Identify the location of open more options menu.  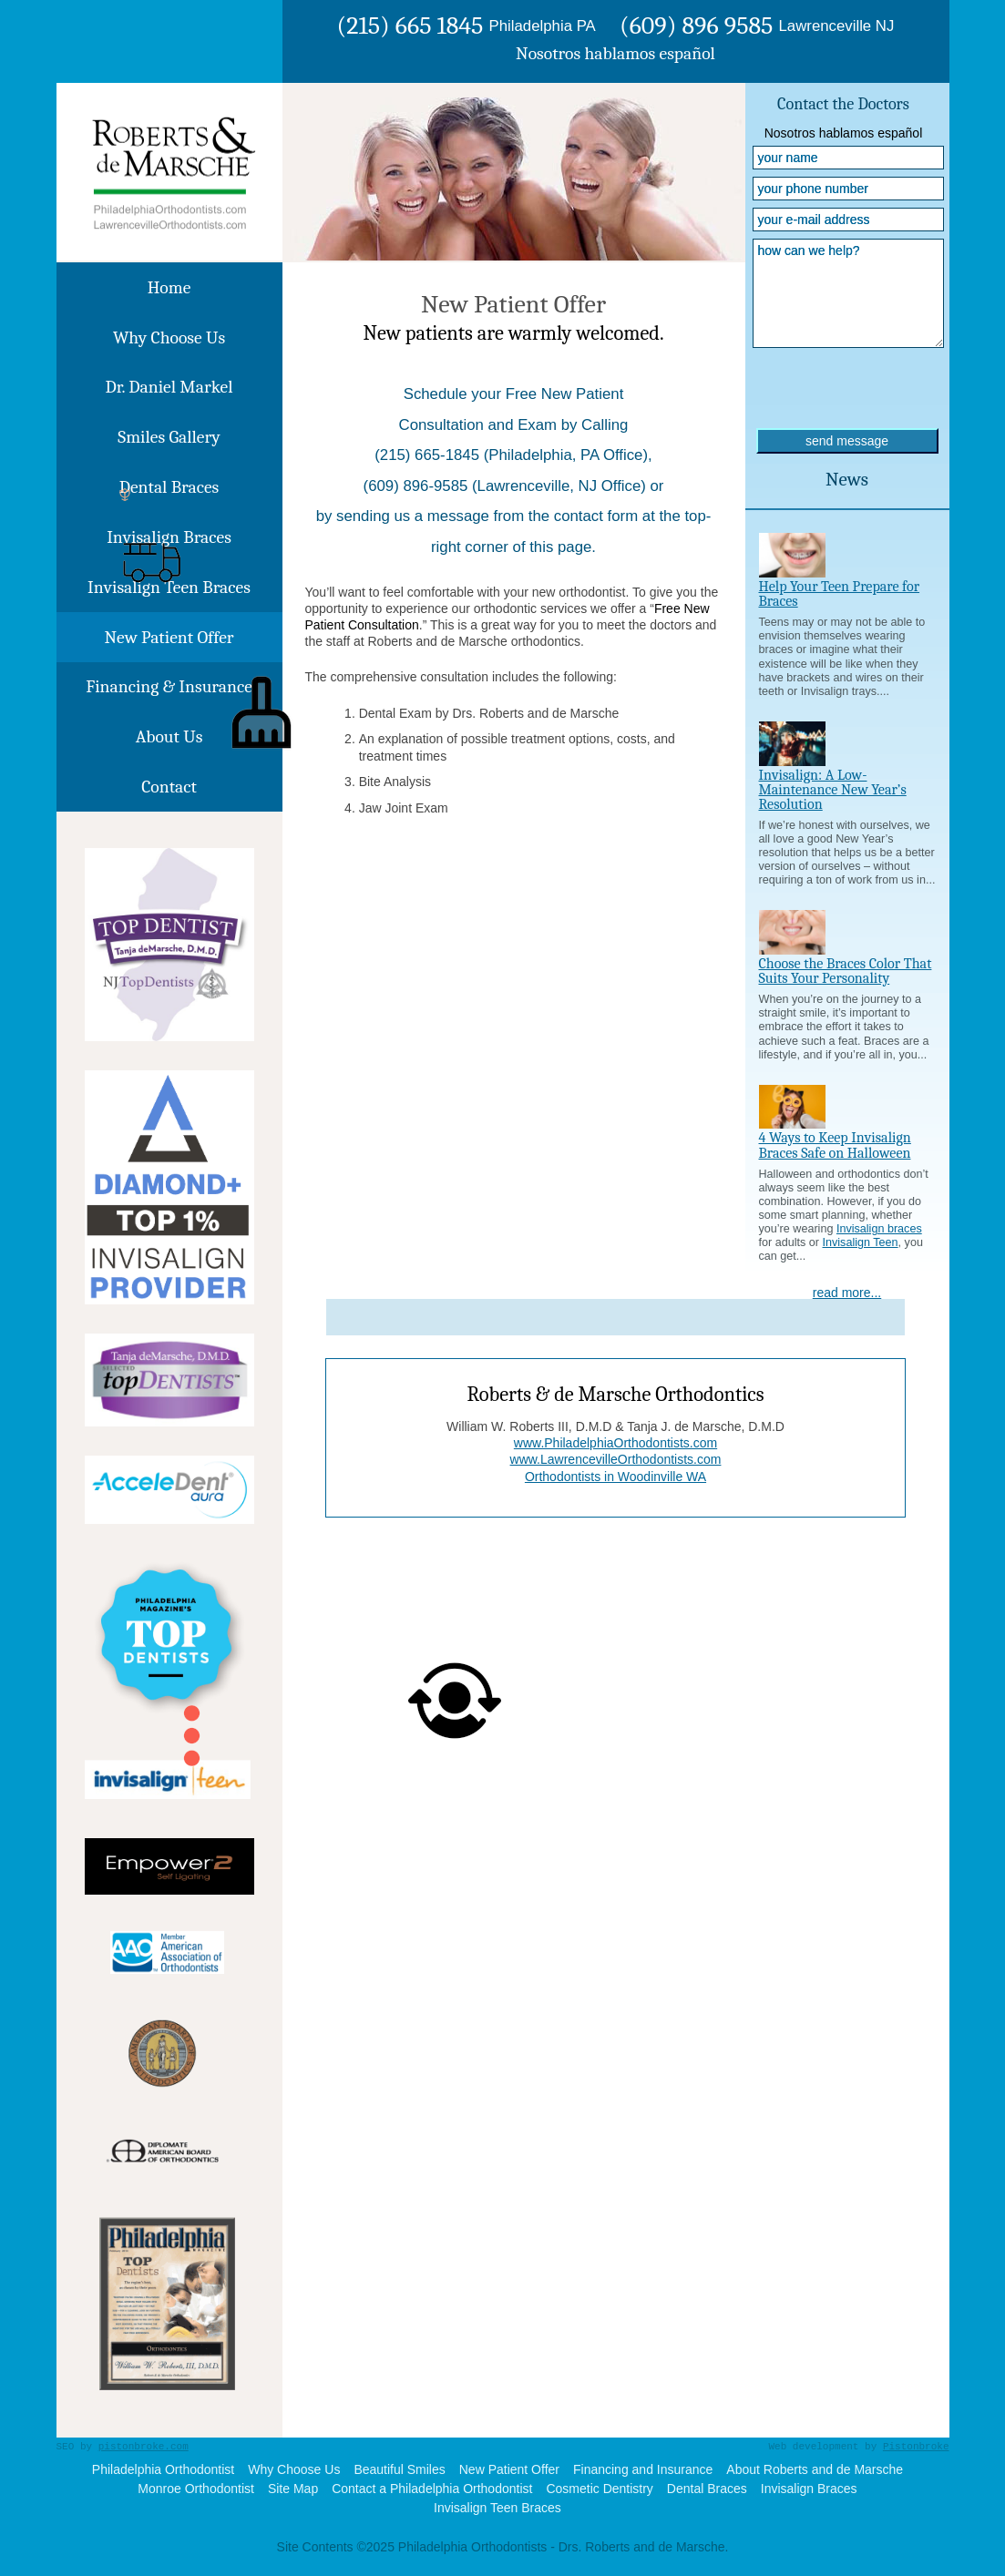
(191, 1735).